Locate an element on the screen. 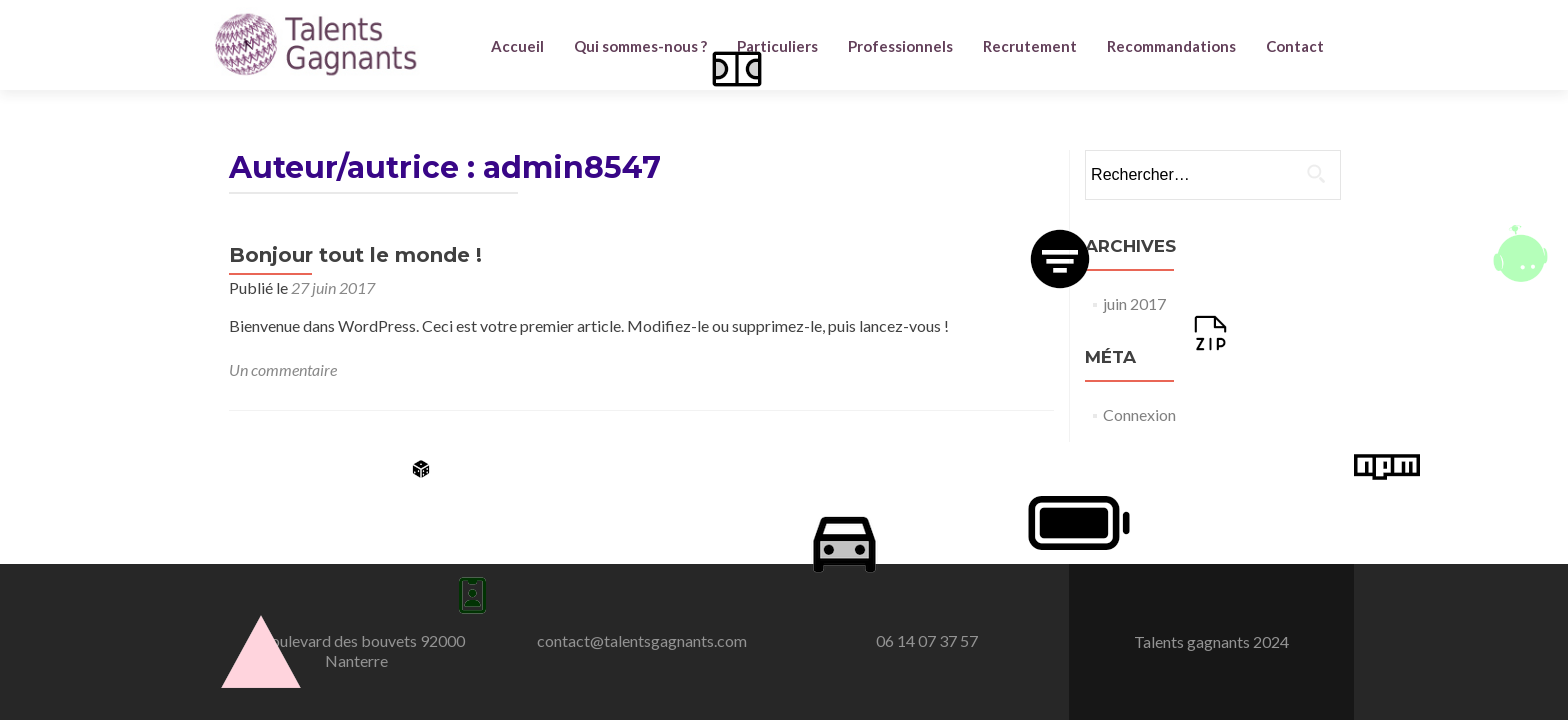  ionitron mascot logo for ionic framework is located at coordinates (1520, 253).